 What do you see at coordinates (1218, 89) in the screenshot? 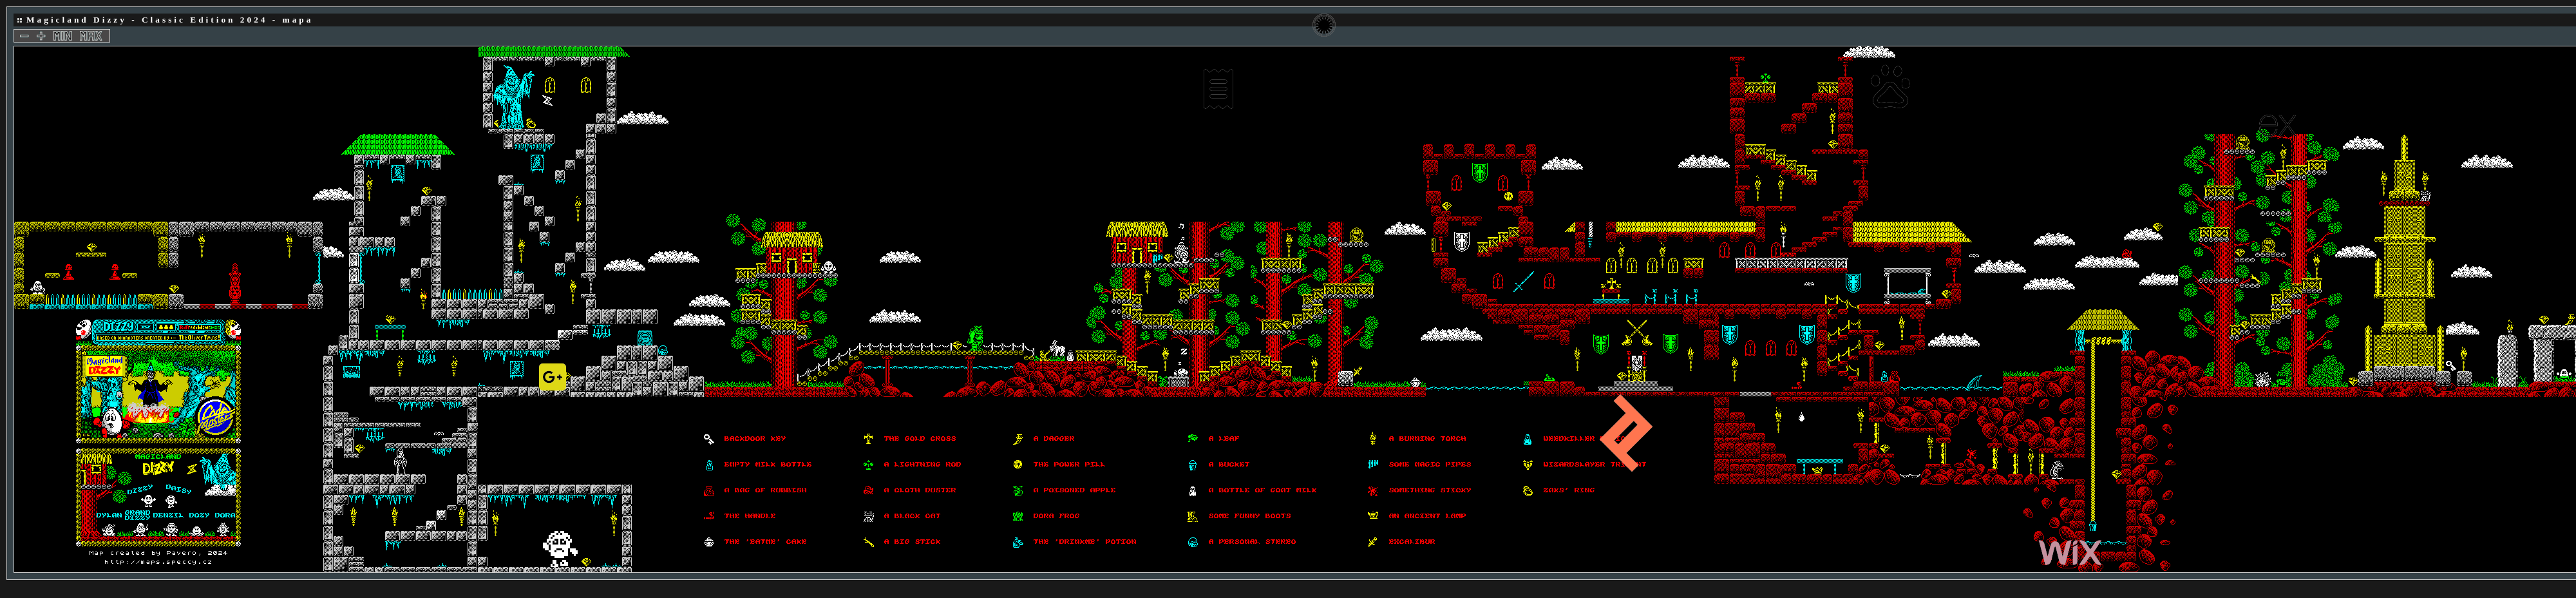
I see `view purchase receipt or transaction history` at bounding box center [1218, 89].